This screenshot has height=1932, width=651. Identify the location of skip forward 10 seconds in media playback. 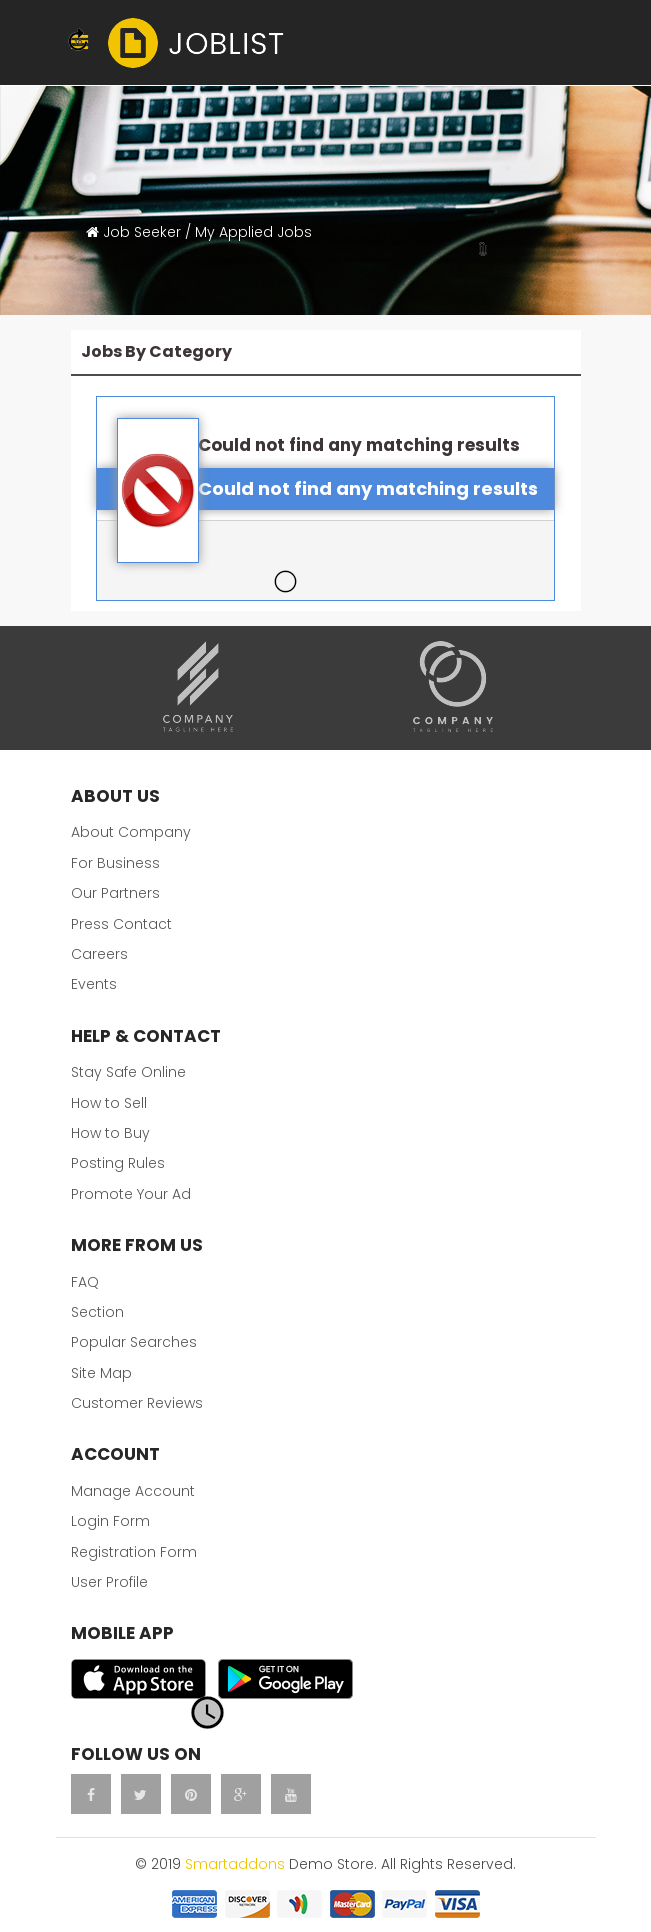
(78, 40).